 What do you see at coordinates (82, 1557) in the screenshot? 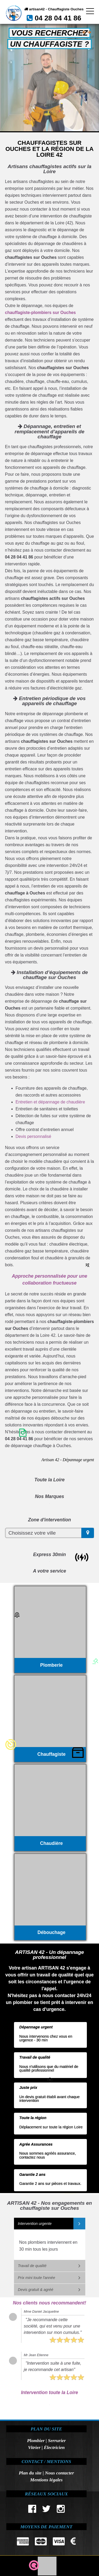
I see `indicates wireless charging is active` at bounding box center [82, 1557].